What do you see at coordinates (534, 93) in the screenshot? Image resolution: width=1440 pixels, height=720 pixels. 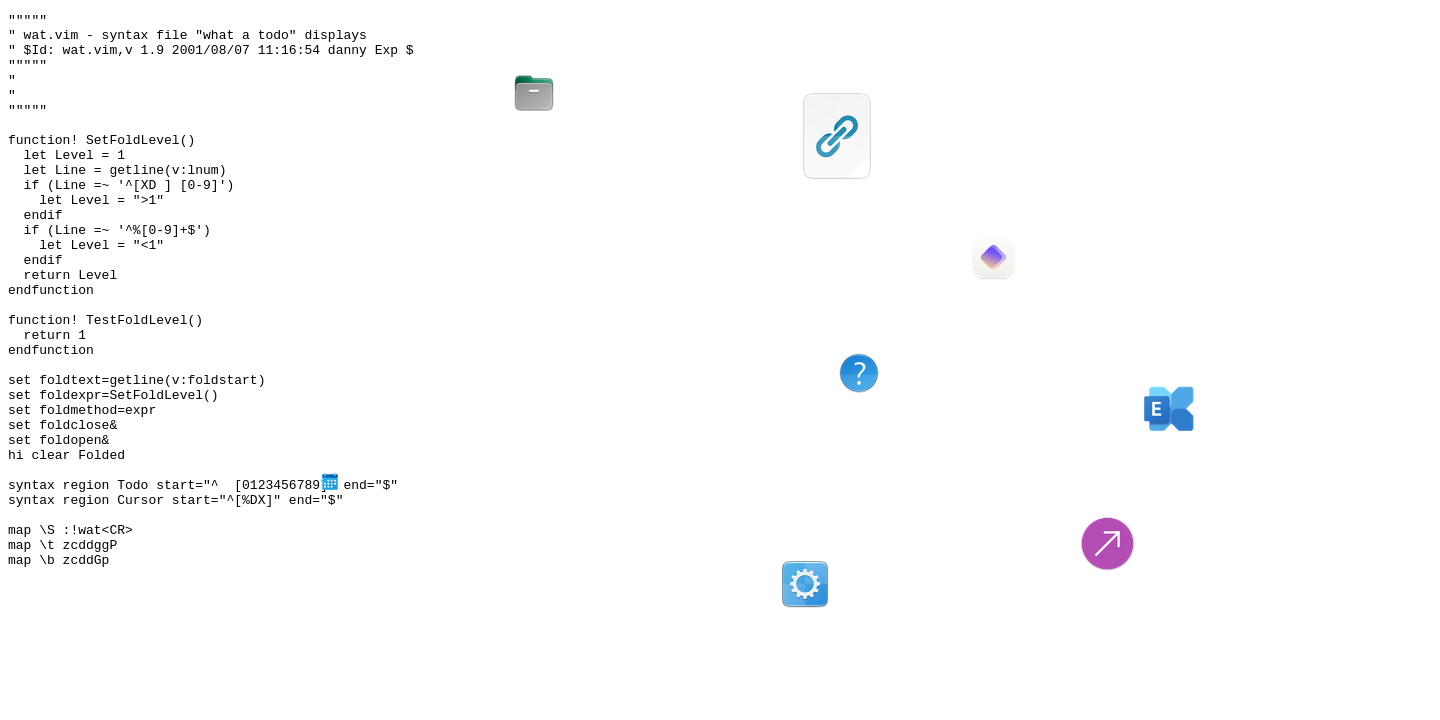 I see `open the file manager application` at bounding box center [534, 93].